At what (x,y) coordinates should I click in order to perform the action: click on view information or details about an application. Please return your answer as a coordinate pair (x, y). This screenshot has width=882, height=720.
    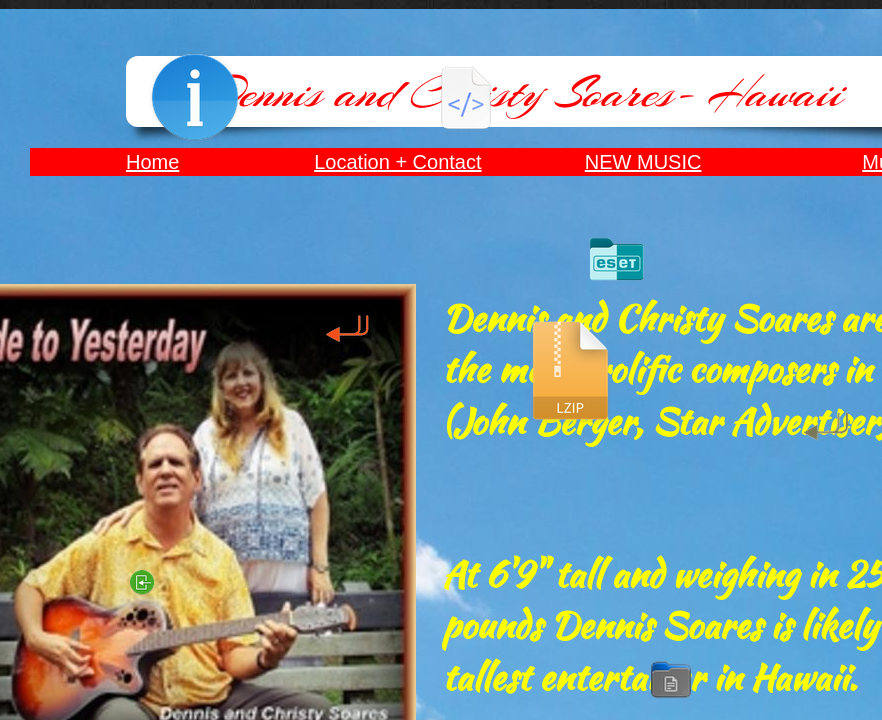
    Looking at the image, I should click on (195, 97).